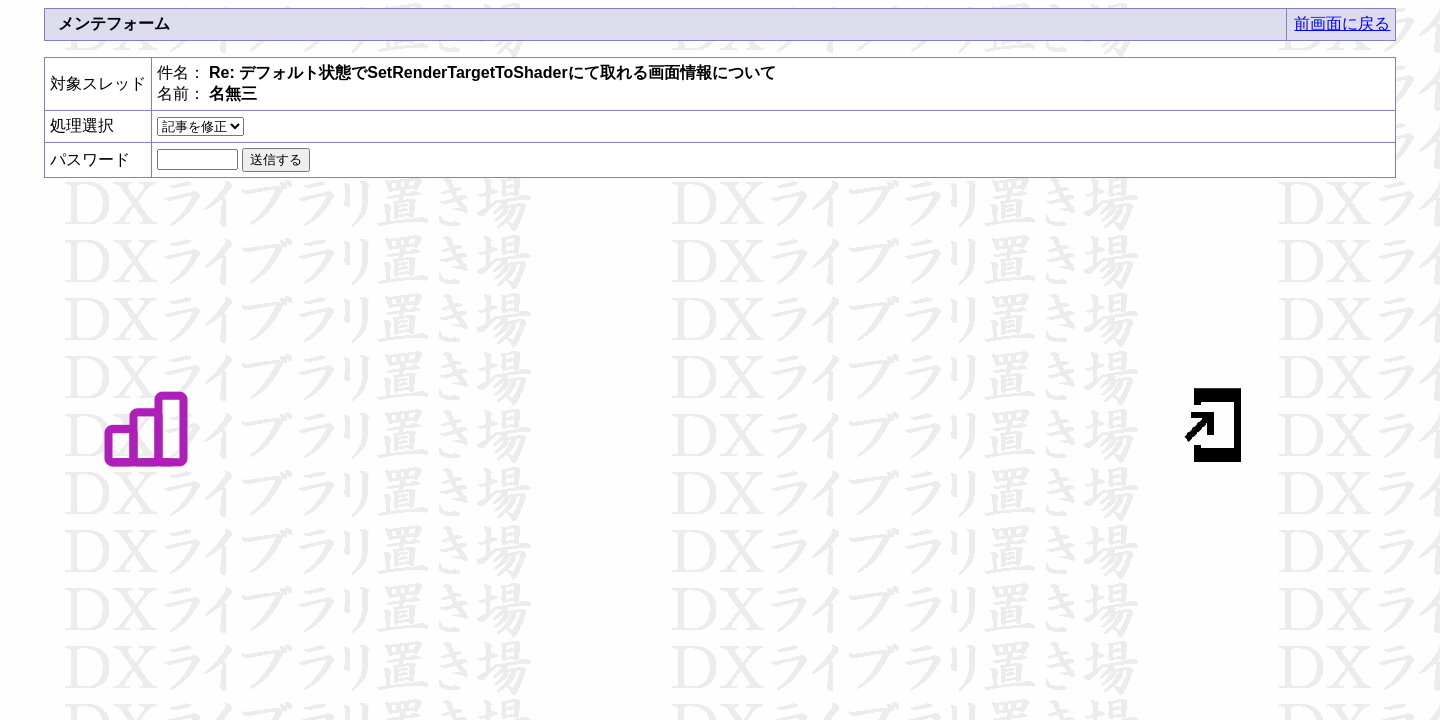  What do you see at coordinates (146, 429) in the screenshot?
I see `view trending or popular content` at bounding box center [146, 429].